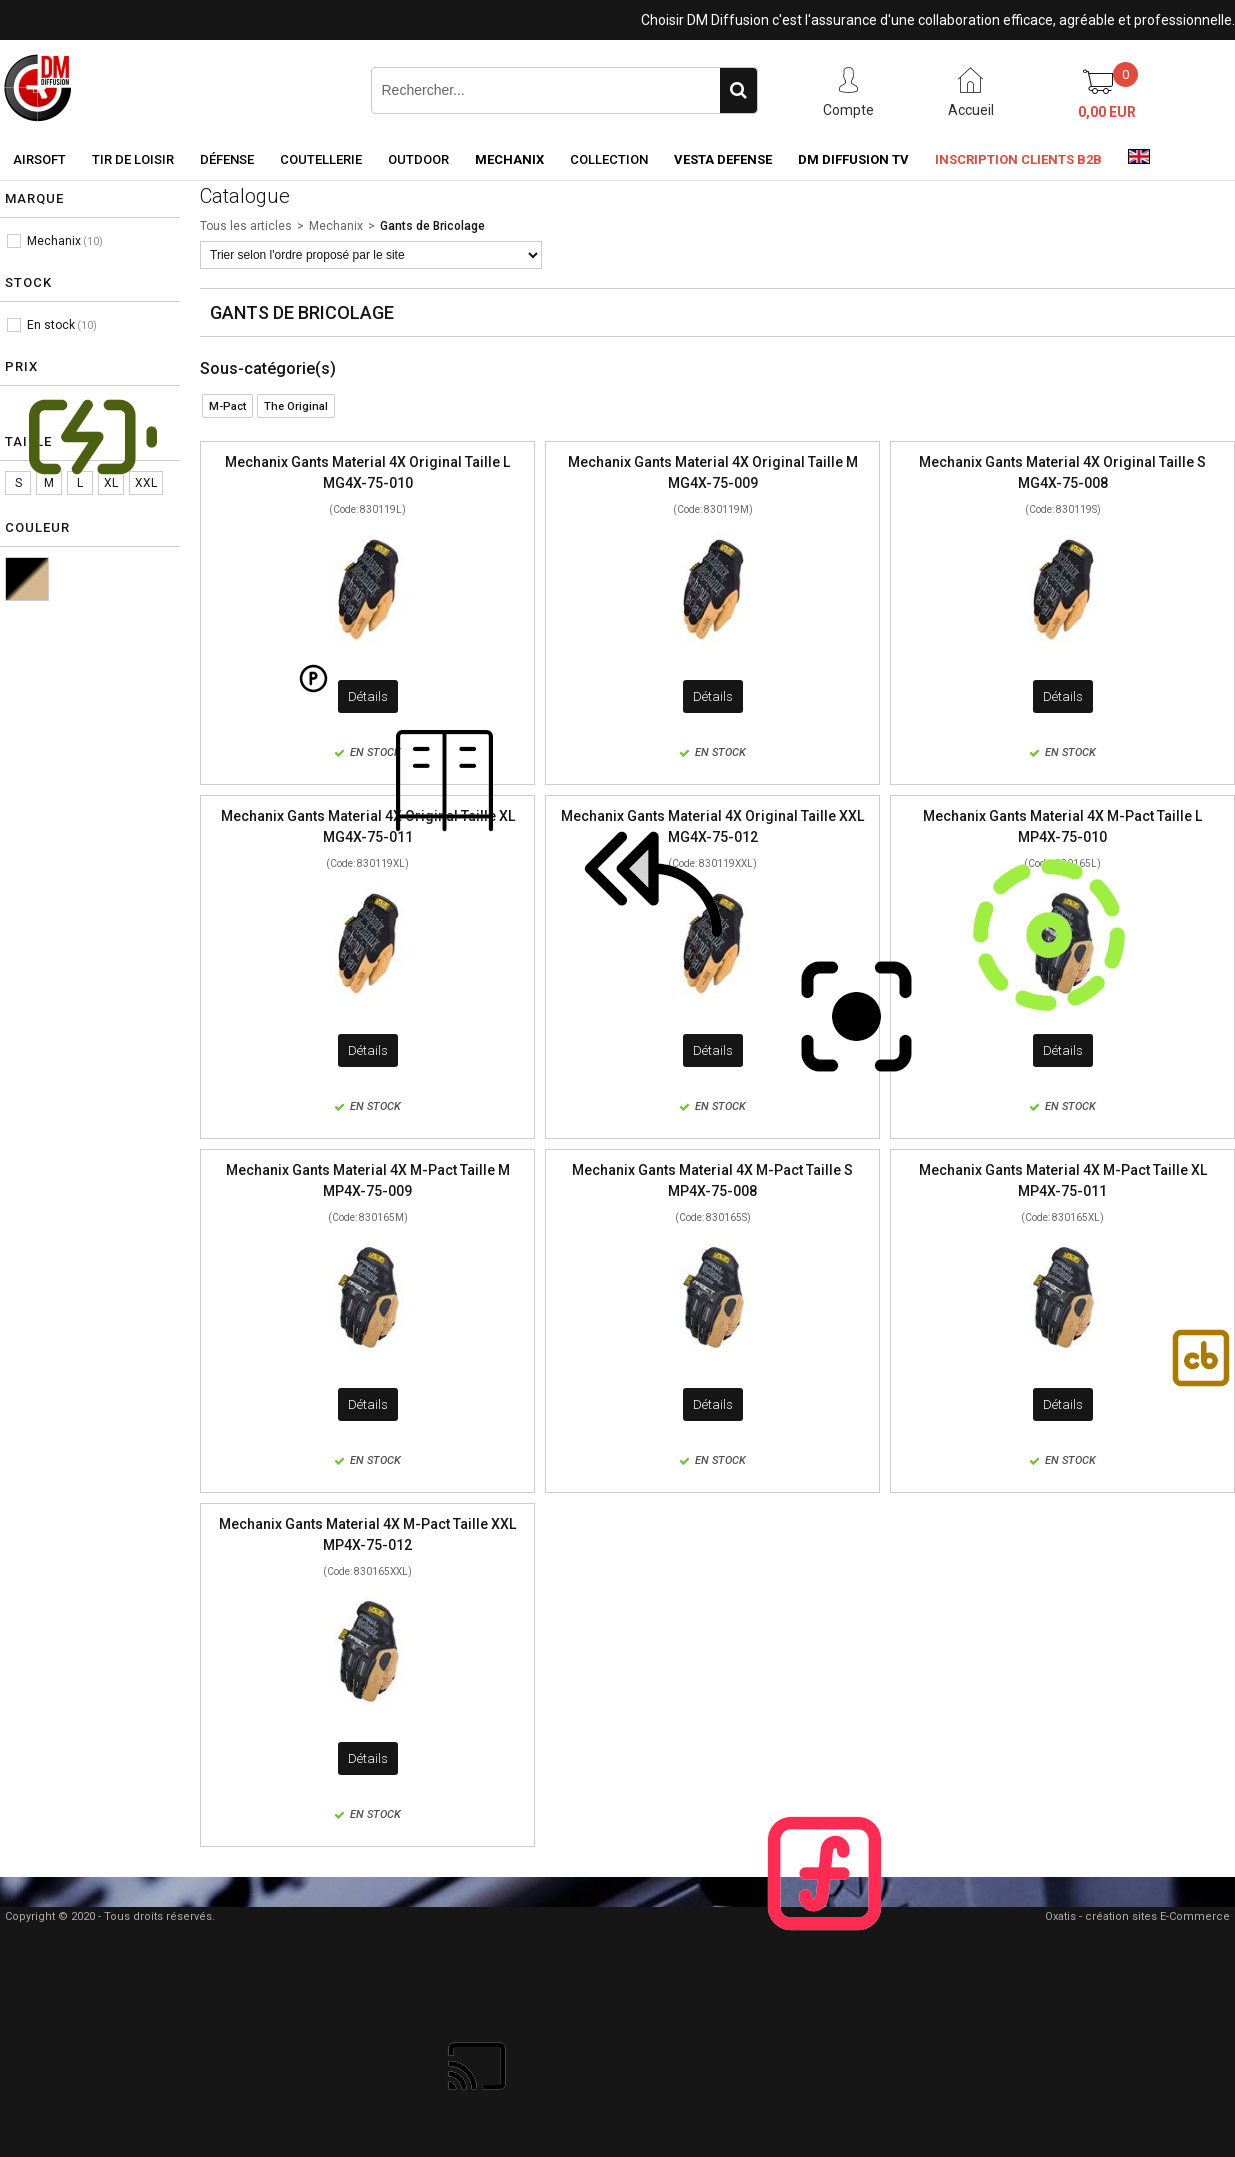  Describe the element at coordinates (477, 2066) in the screenshot. I see `cast screen to an external display` at that location.